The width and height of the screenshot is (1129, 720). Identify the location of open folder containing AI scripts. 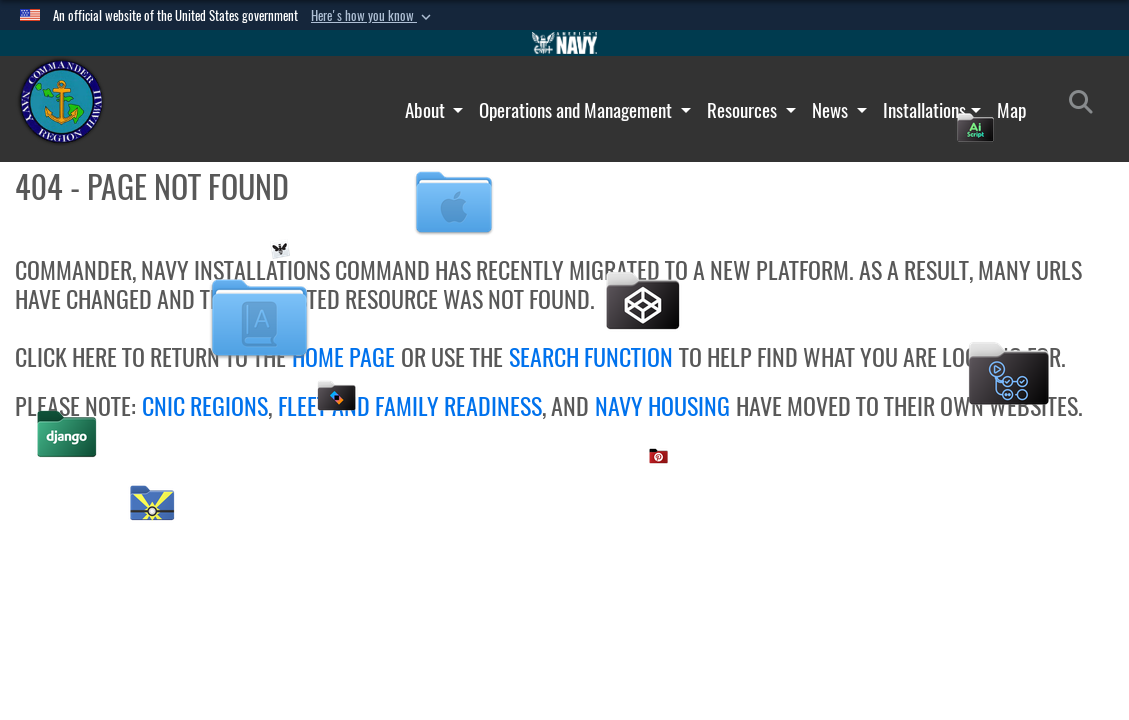
(975, 128).